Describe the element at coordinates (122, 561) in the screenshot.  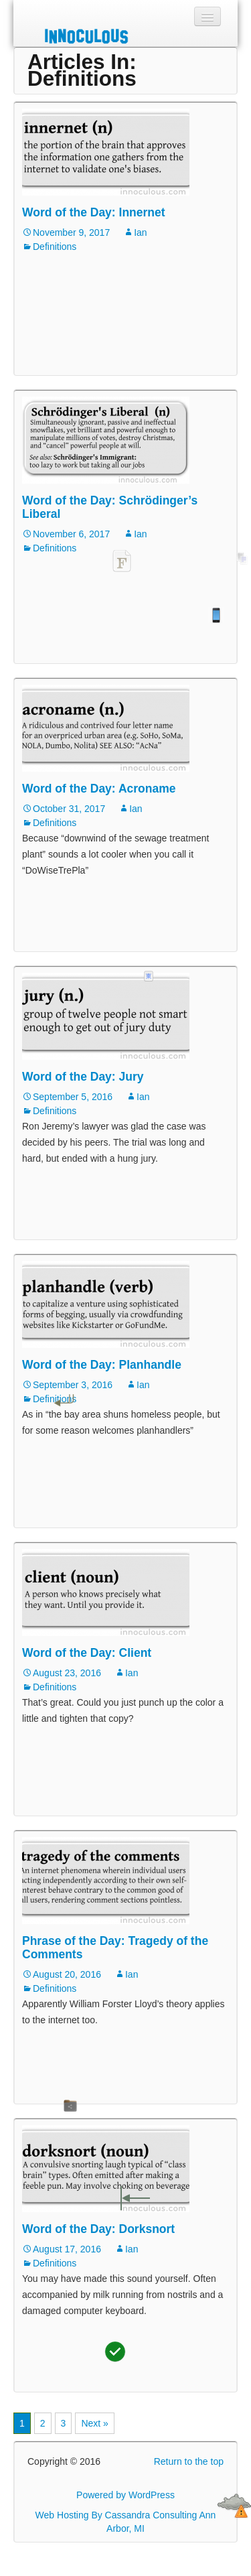
I see `a fortran source code file` at that location.